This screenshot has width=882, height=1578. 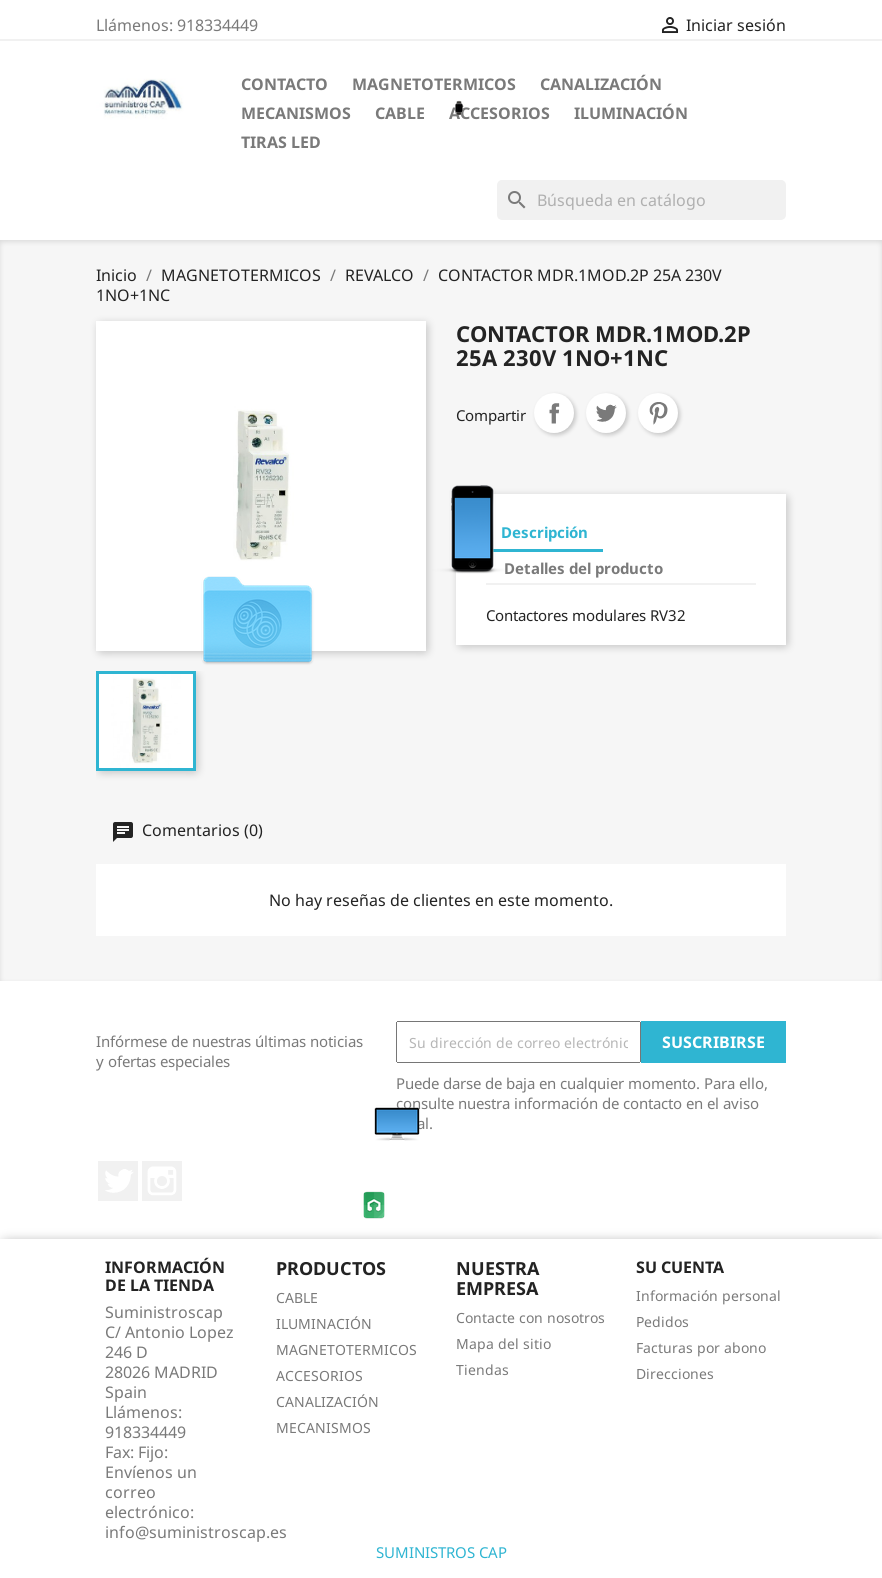 I want to click on apple watch series 6 device icon, so click(x=459, y=108).